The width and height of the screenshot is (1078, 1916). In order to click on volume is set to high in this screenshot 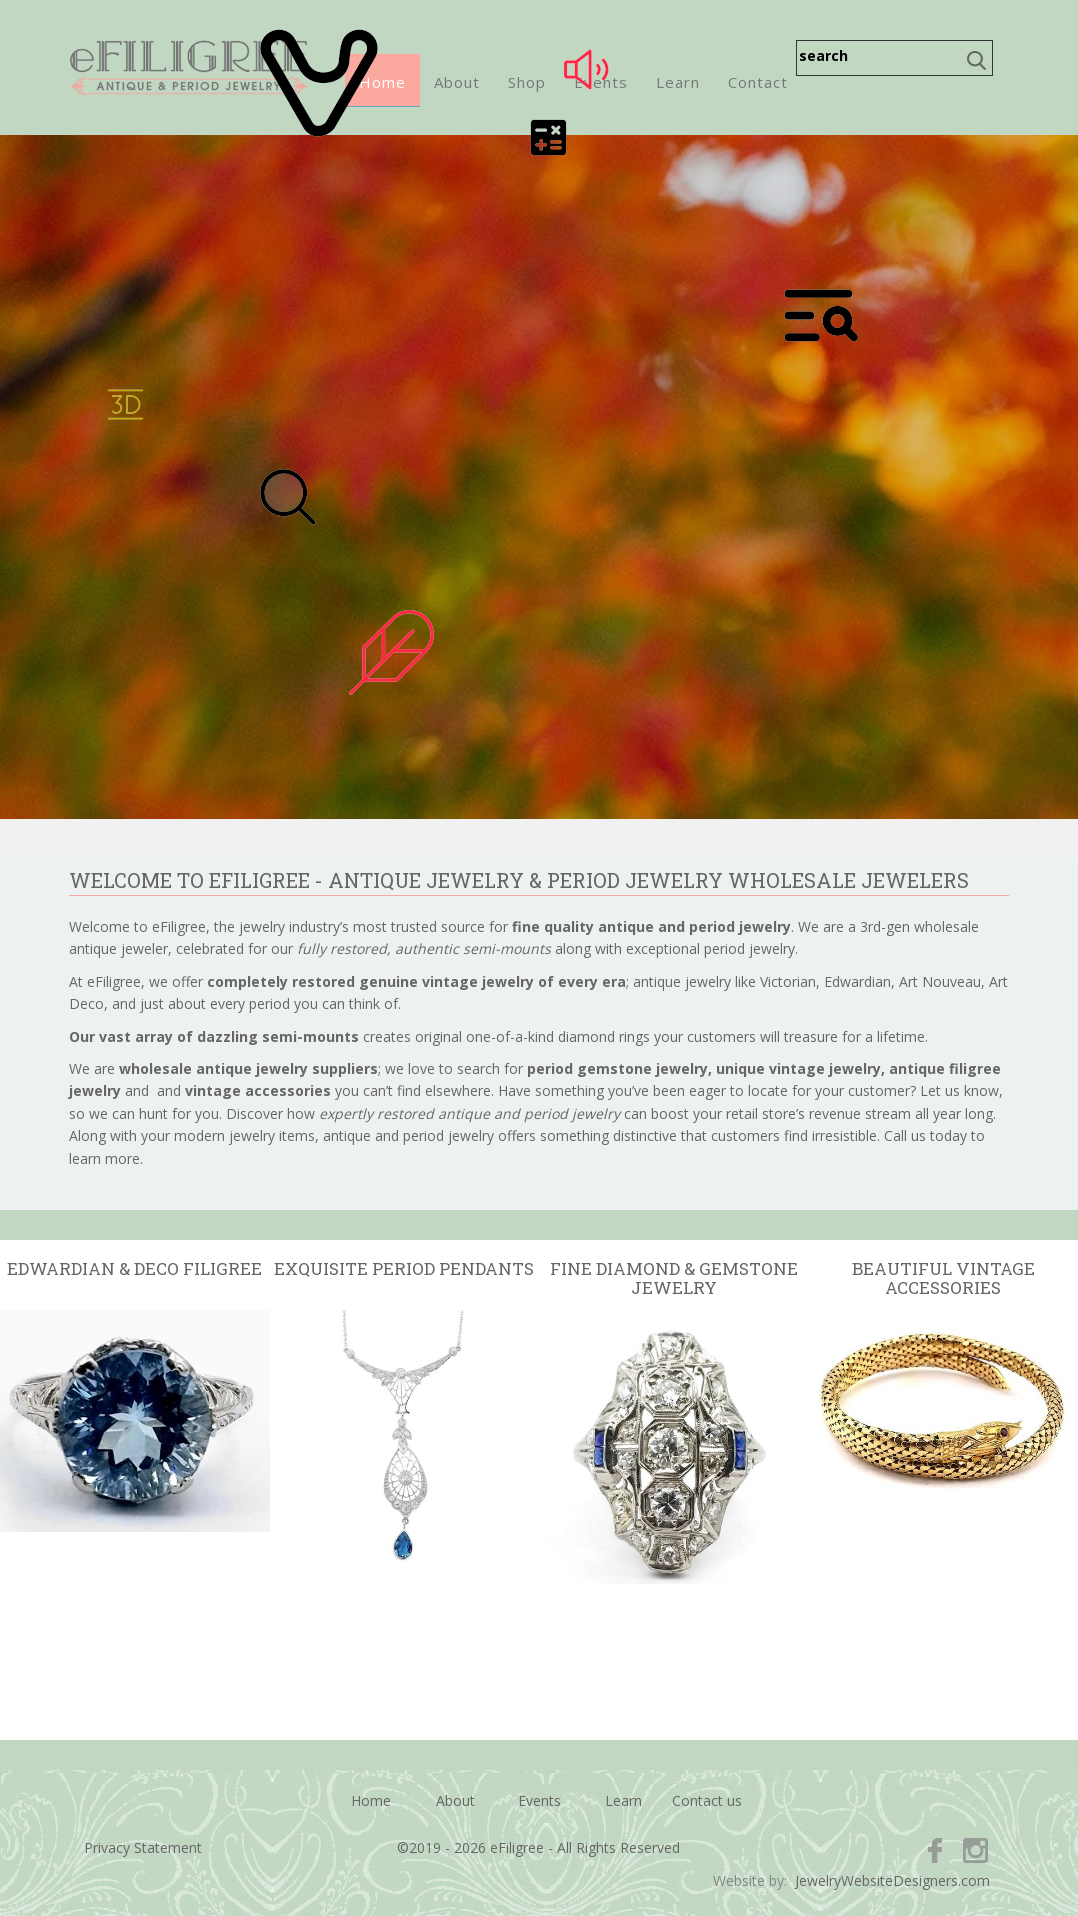, I will do `click(585, 69)`.